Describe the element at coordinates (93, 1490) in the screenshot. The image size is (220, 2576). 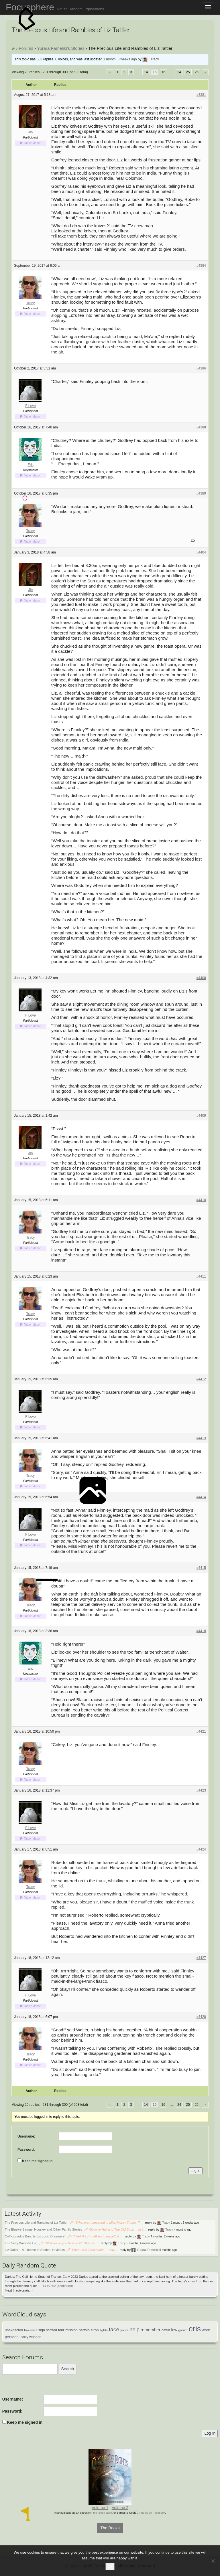
I see `view photos or images` at that location.